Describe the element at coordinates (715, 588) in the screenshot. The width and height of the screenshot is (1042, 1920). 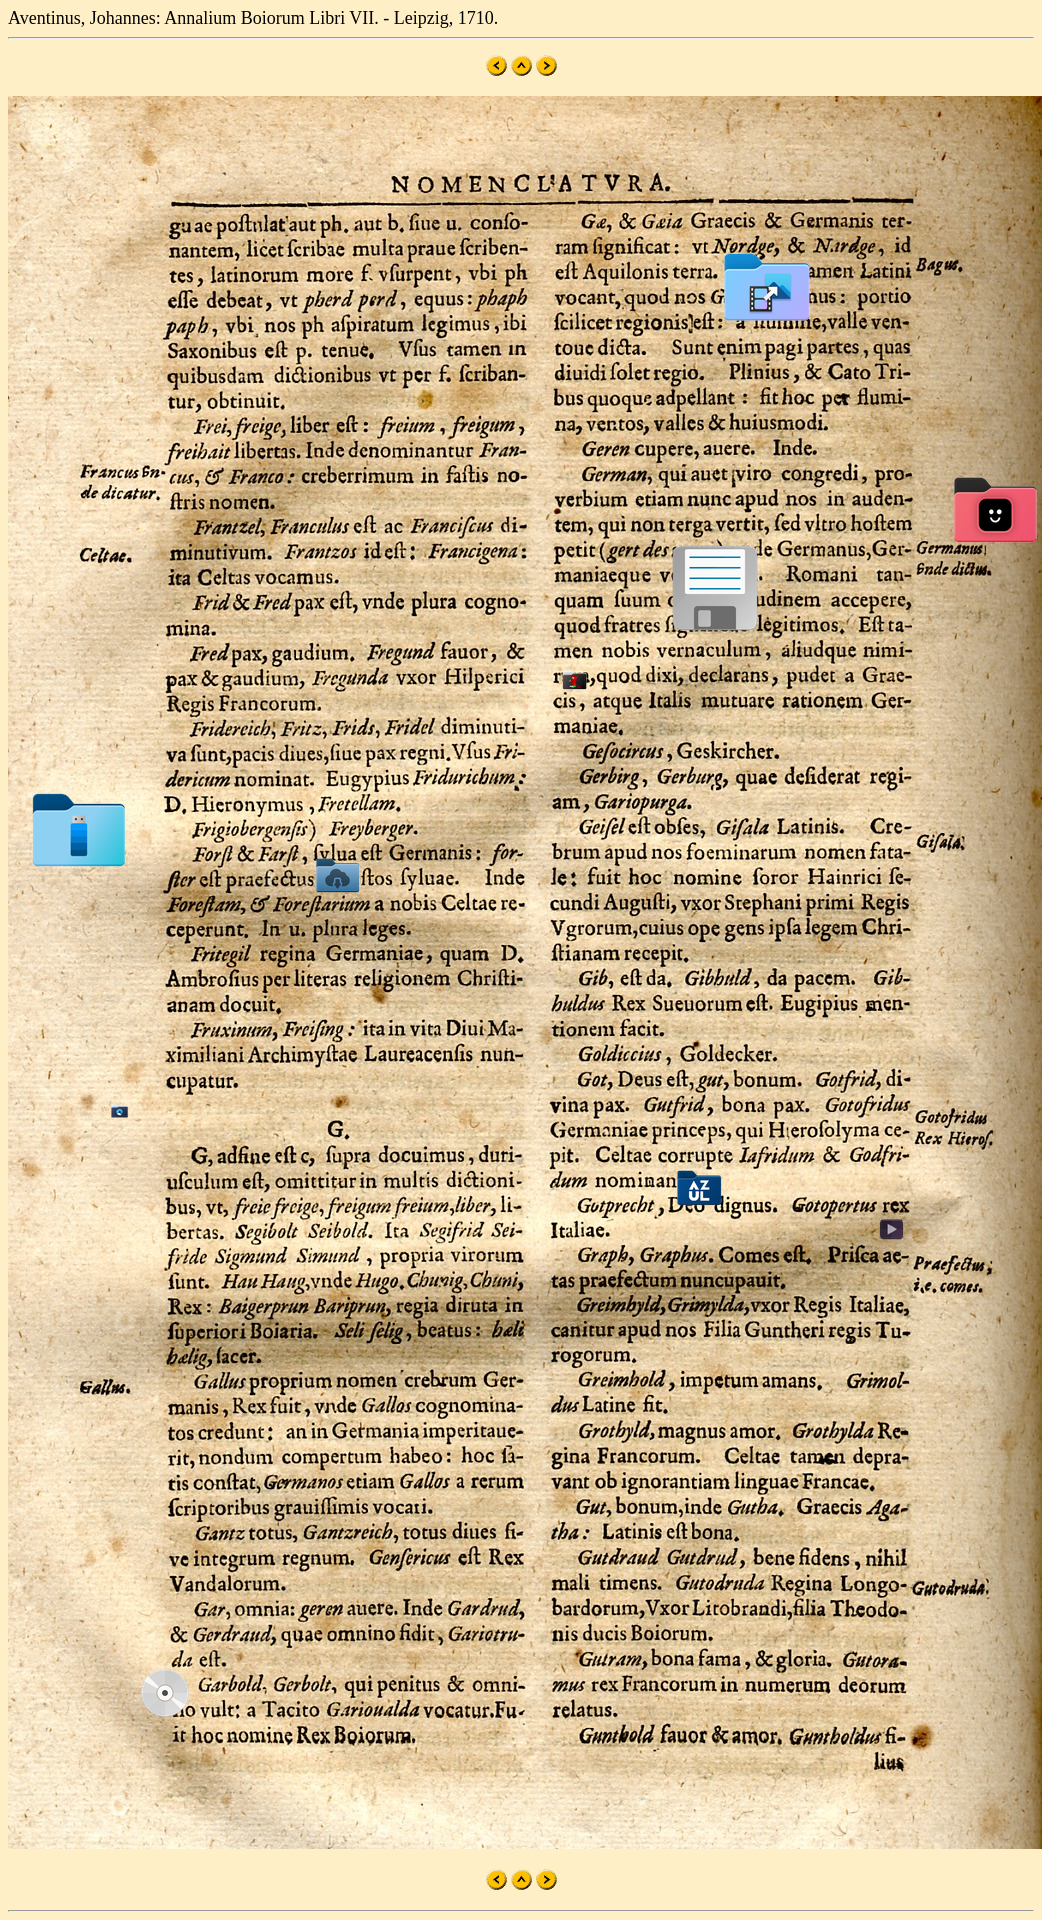
I see `save file or document` at that location.